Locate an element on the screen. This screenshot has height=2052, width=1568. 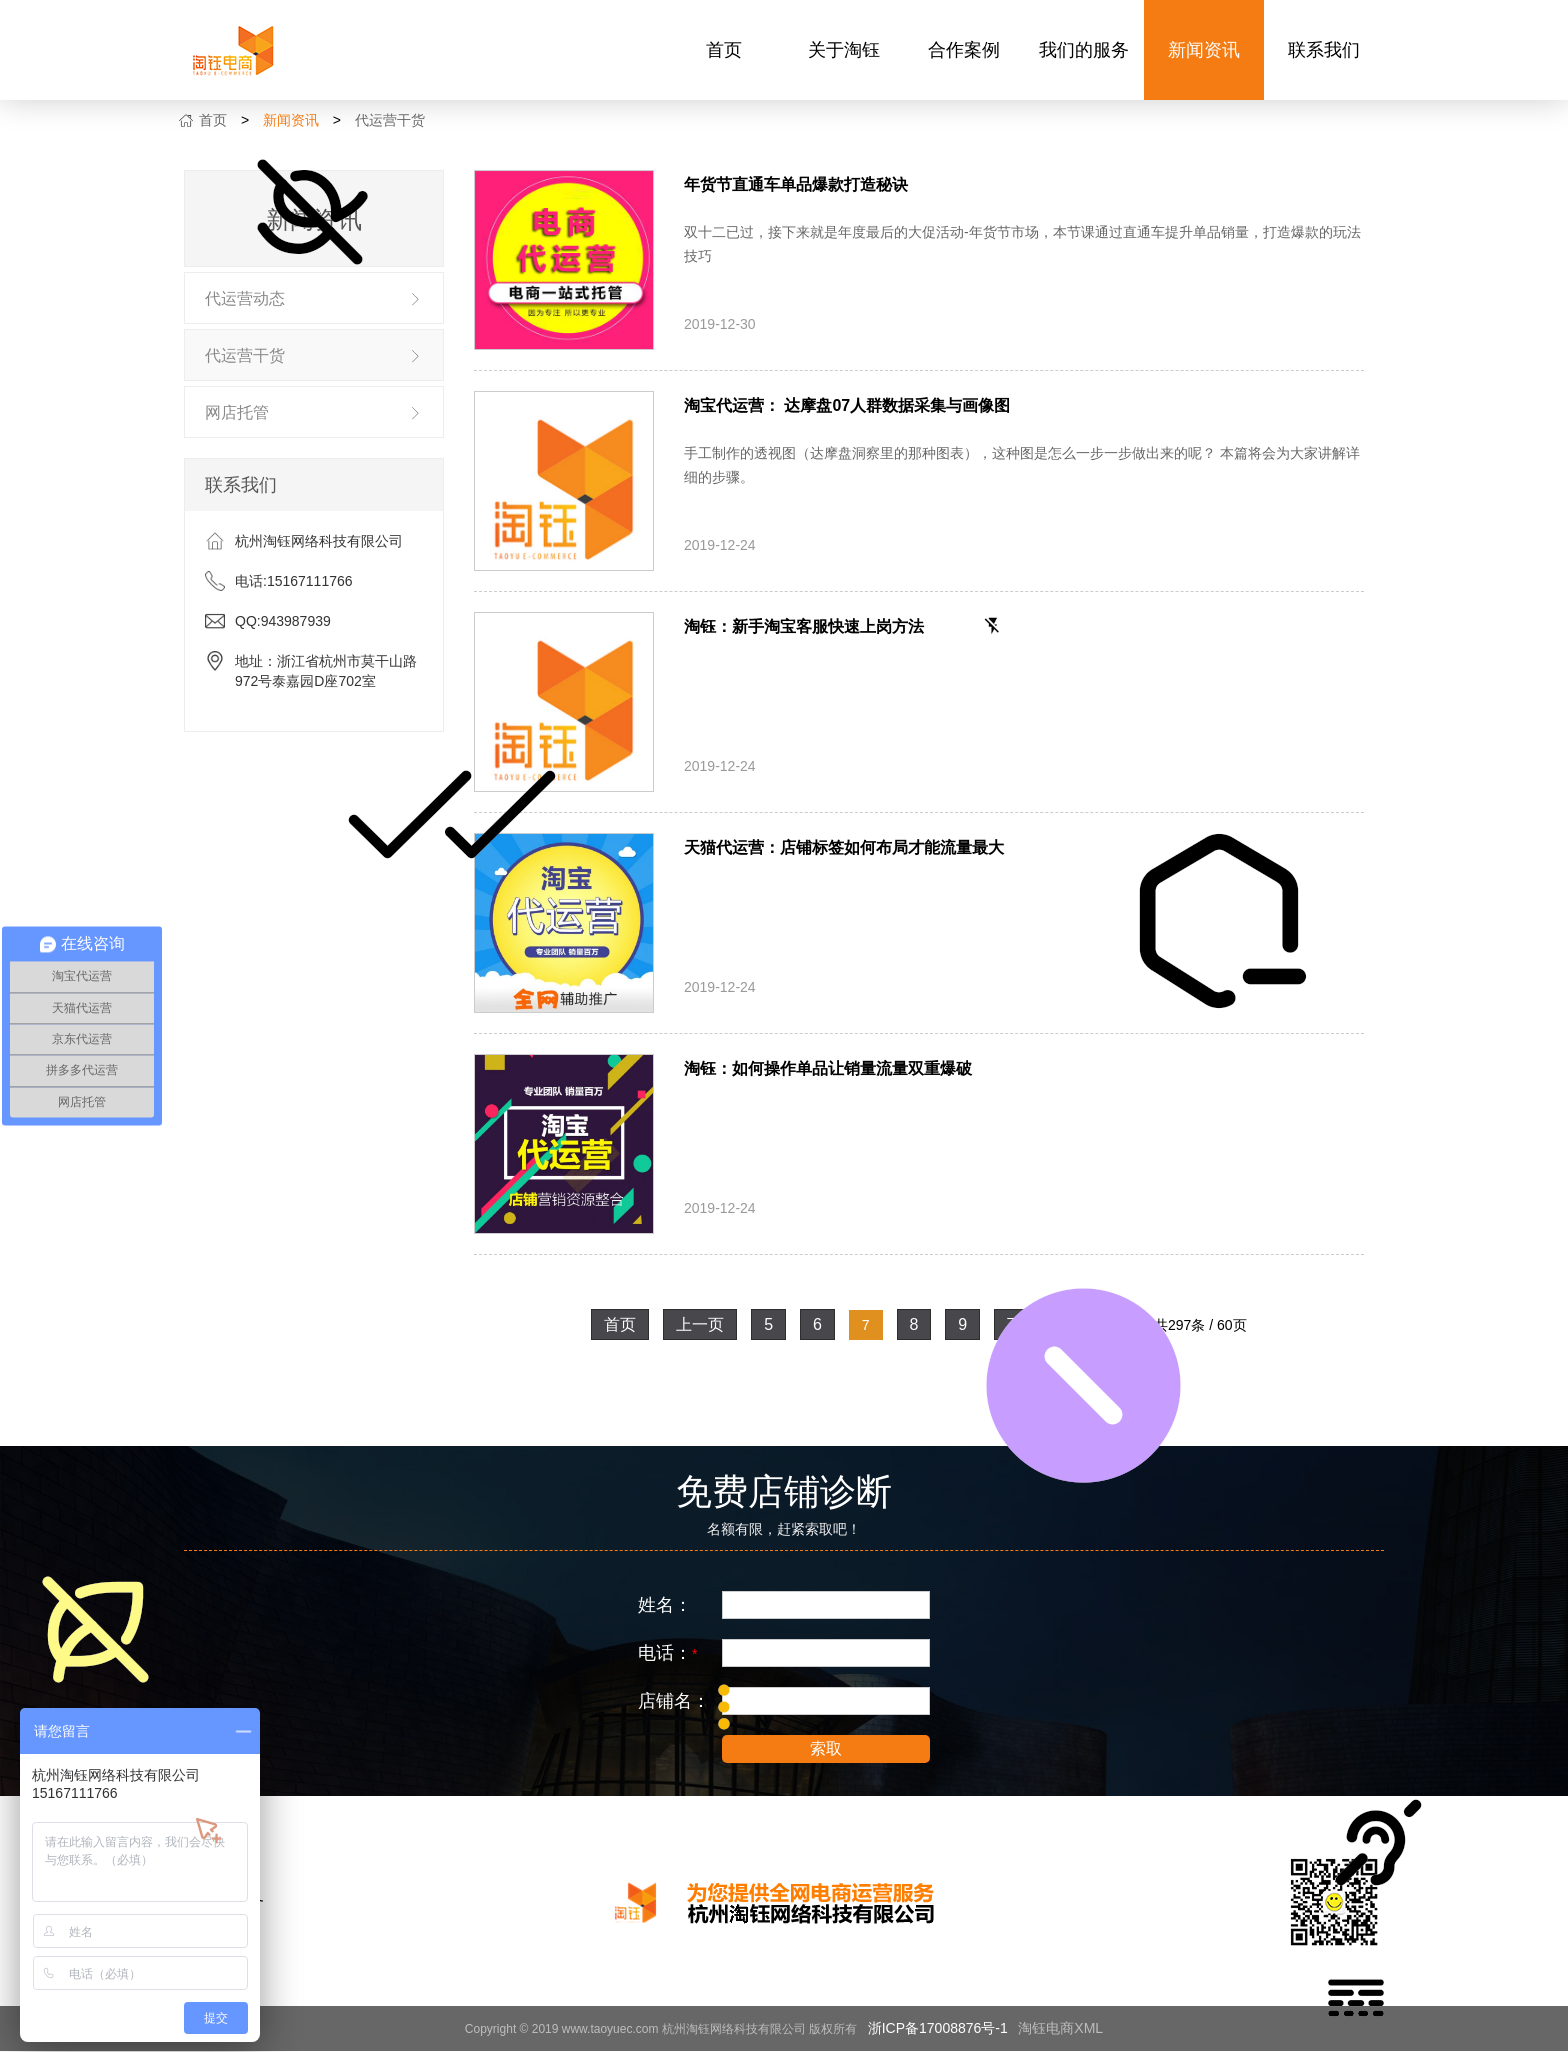
remove item from a group or collection is located at coordinates (1219, 921).